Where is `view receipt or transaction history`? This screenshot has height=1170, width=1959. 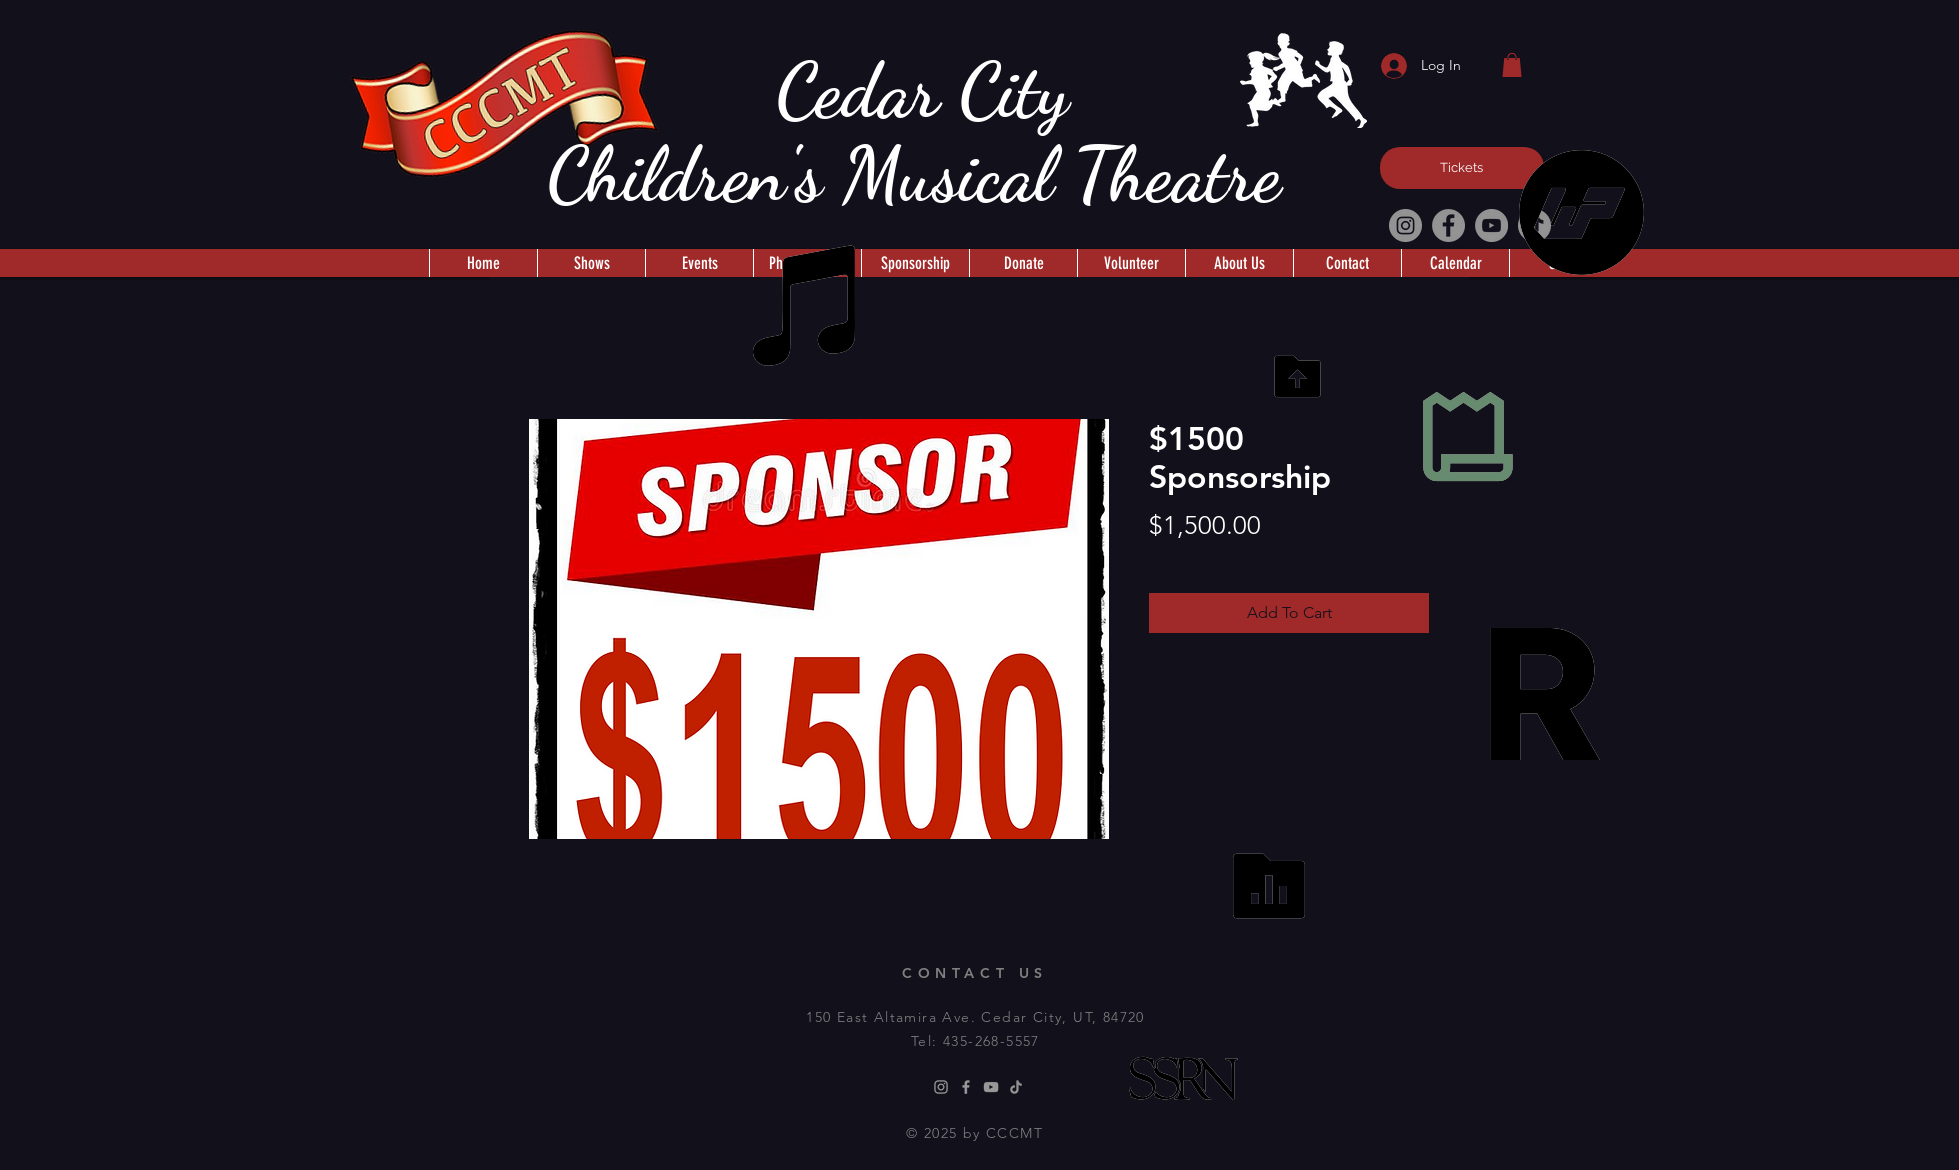
view receipt or transaction history is located at coordinates (1463, 436).